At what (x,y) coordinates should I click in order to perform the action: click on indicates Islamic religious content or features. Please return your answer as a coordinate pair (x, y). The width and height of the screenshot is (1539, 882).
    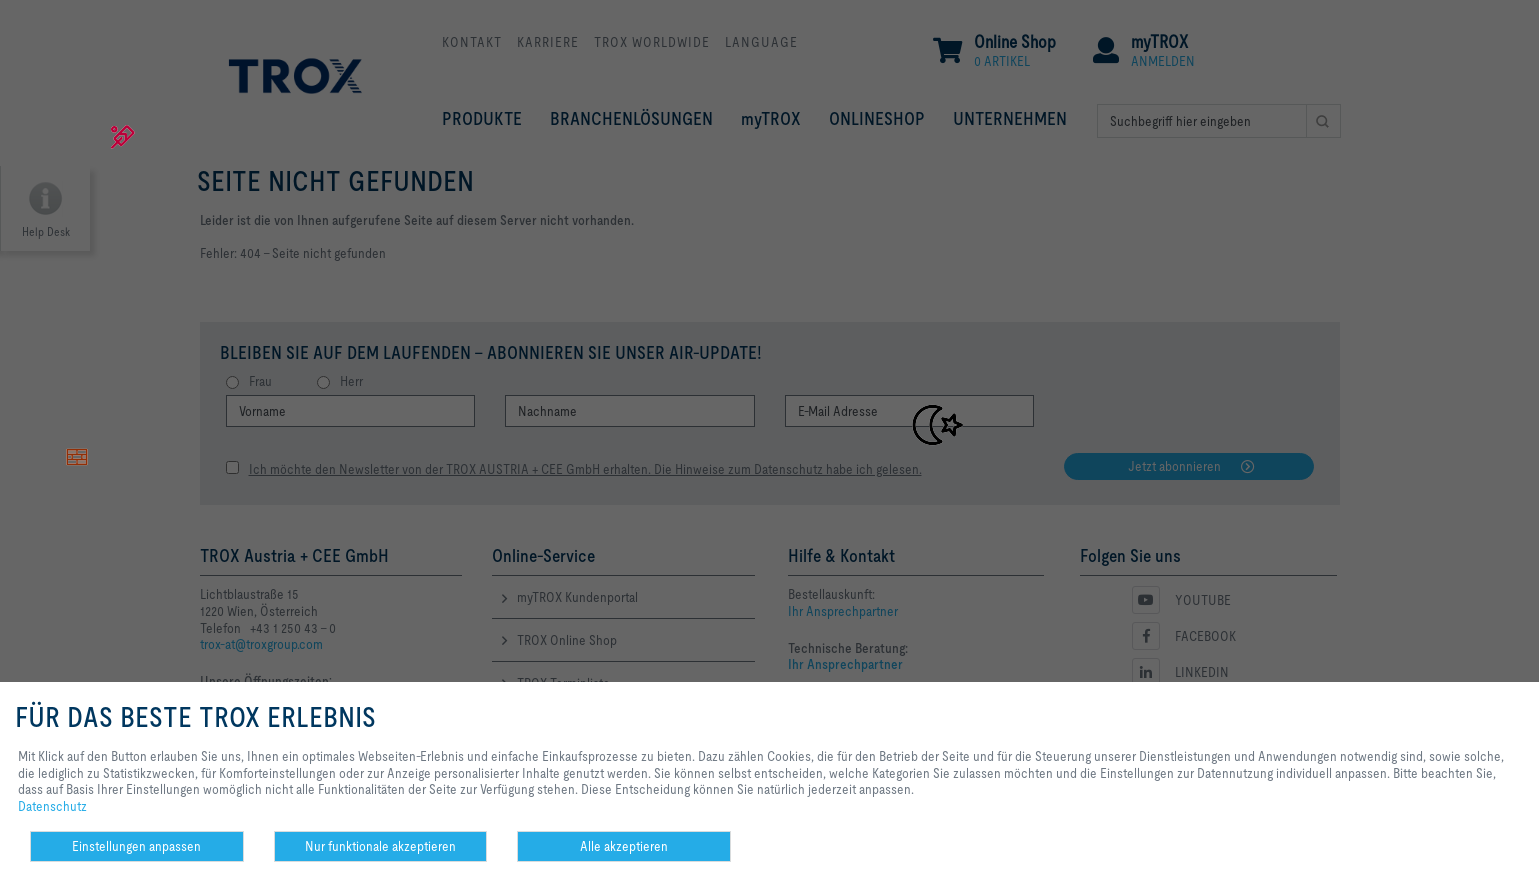
    Looking at the image, I should click on (936, 425).